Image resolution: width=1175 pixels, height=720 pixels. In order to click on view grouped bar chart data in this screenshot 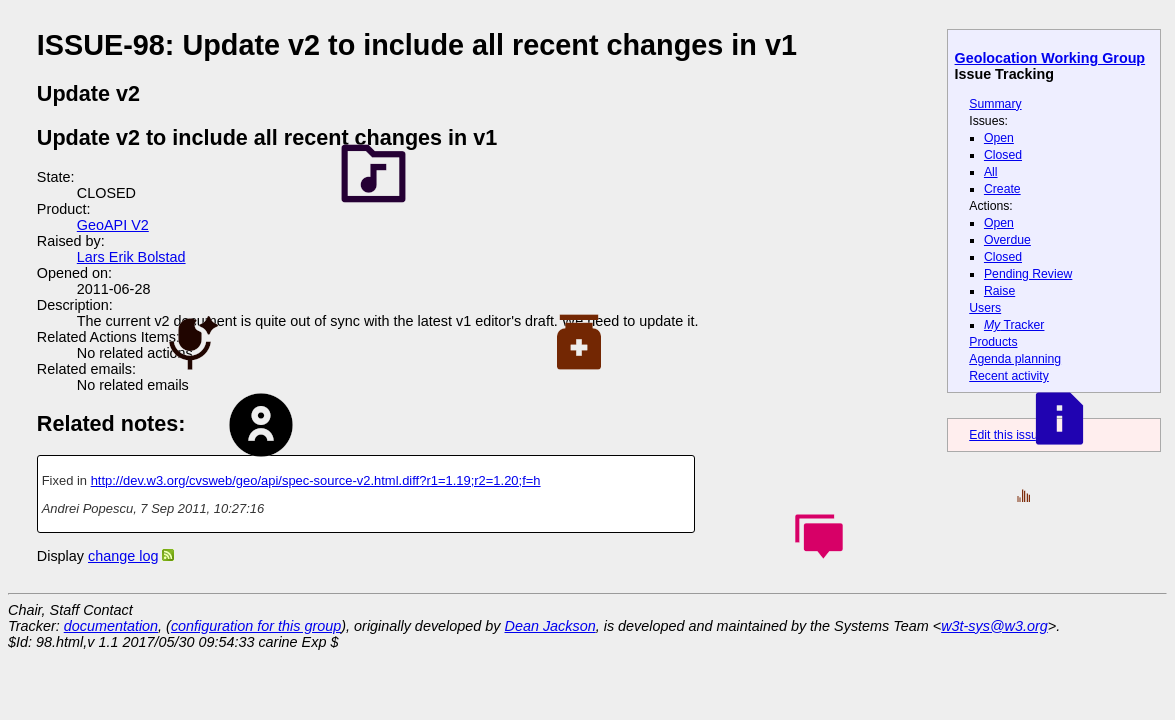, I will do `click(1024, 496)`.